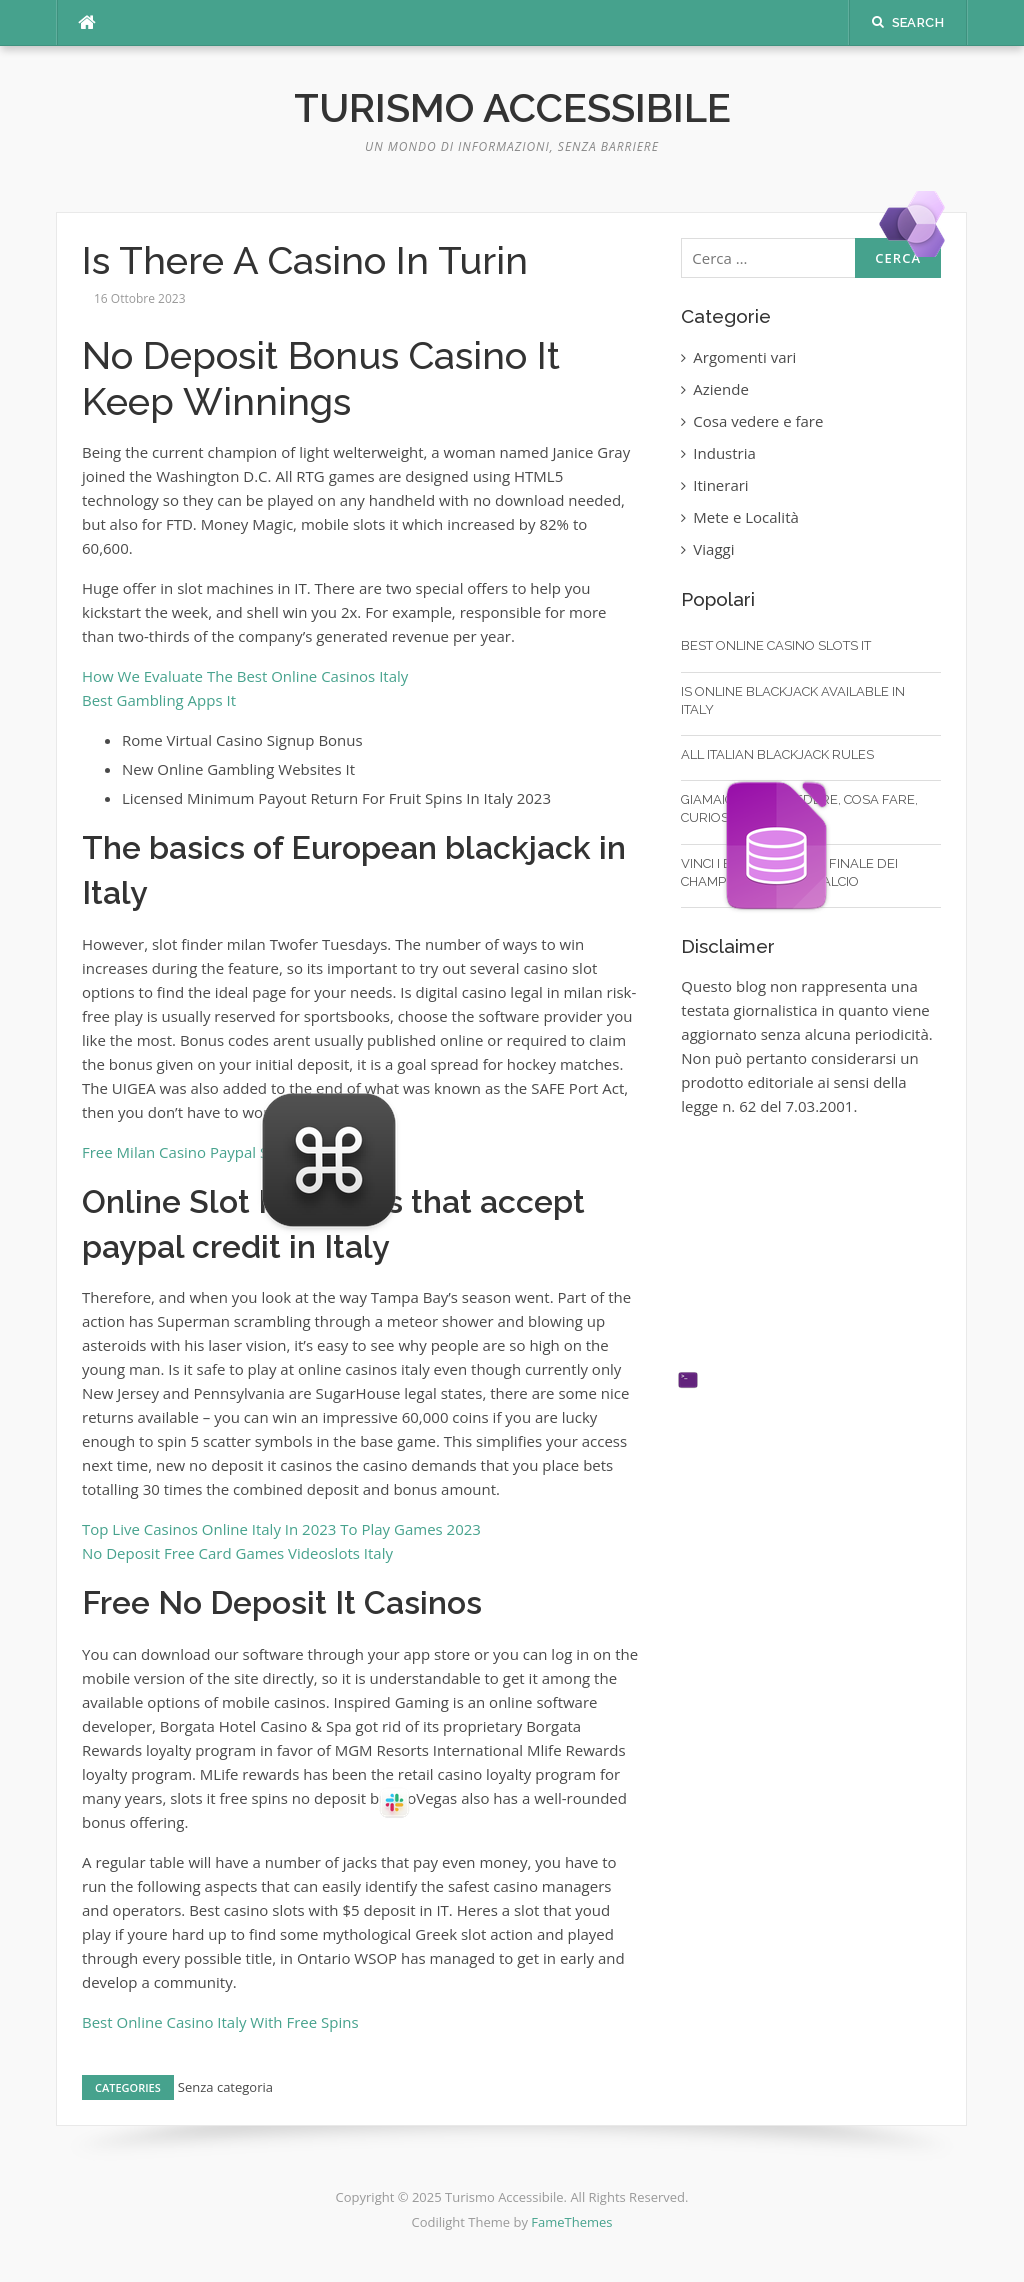 The image size is (1024, 2282). What do you see at coordinates (394, 1802) in the screenshot?
I see `open Slack messaging app` at bounding box center [394, 1802].